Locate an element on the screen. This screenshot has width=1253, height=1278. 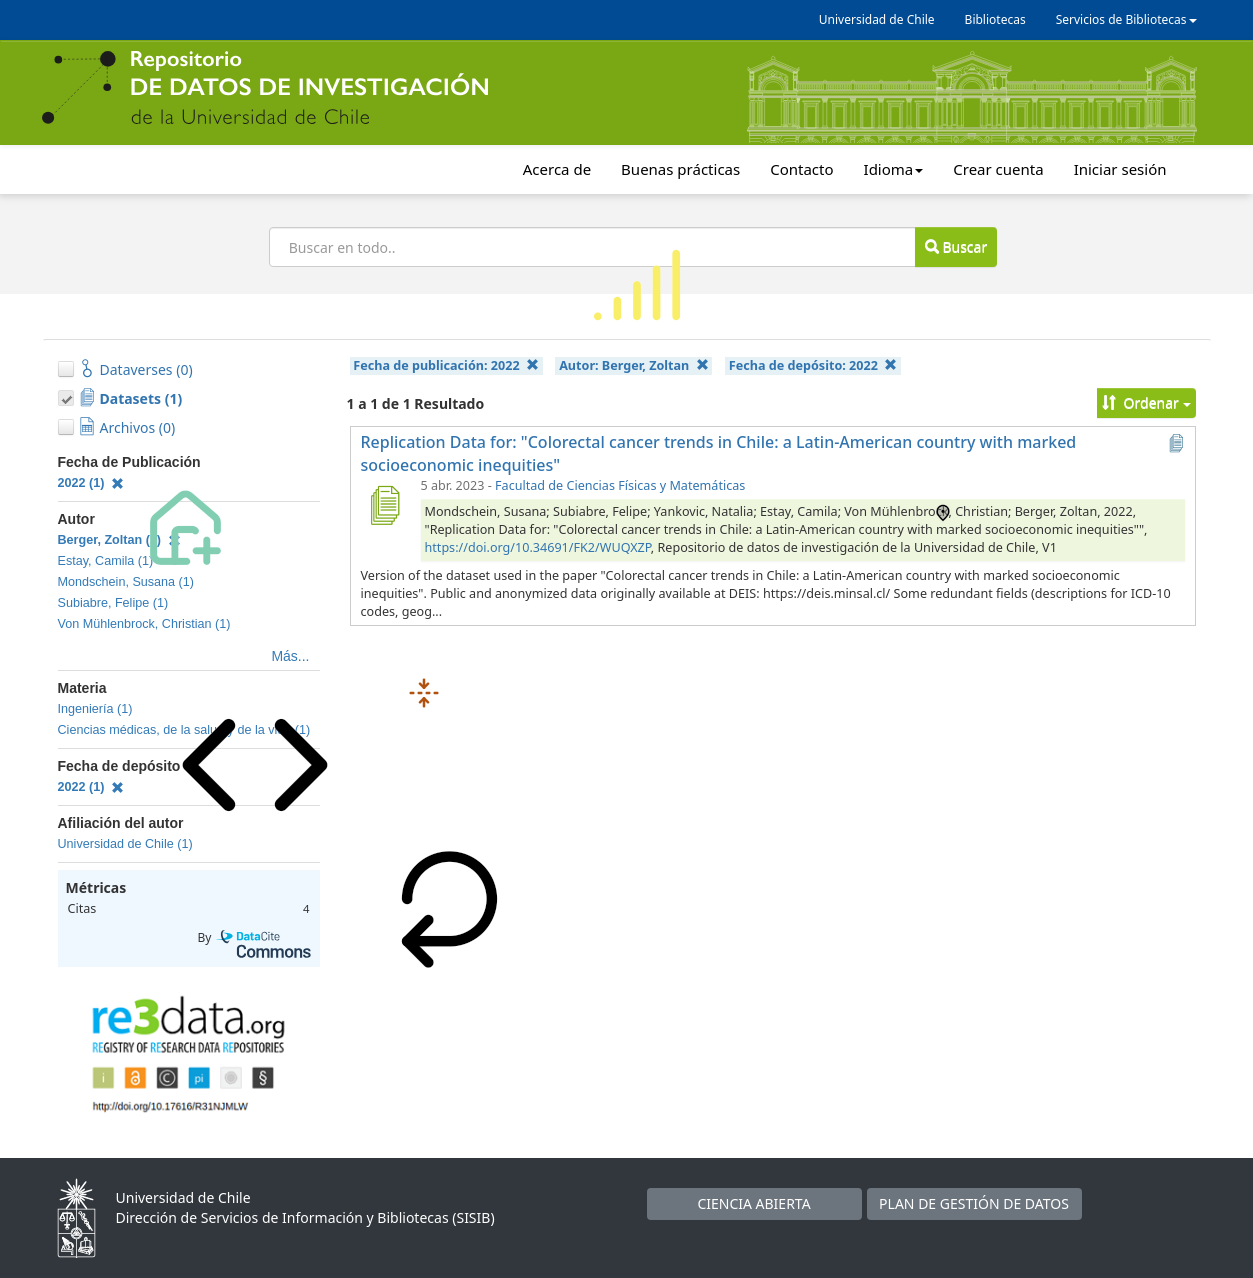
view or select a location on the map is located at coordinates (943, 513).